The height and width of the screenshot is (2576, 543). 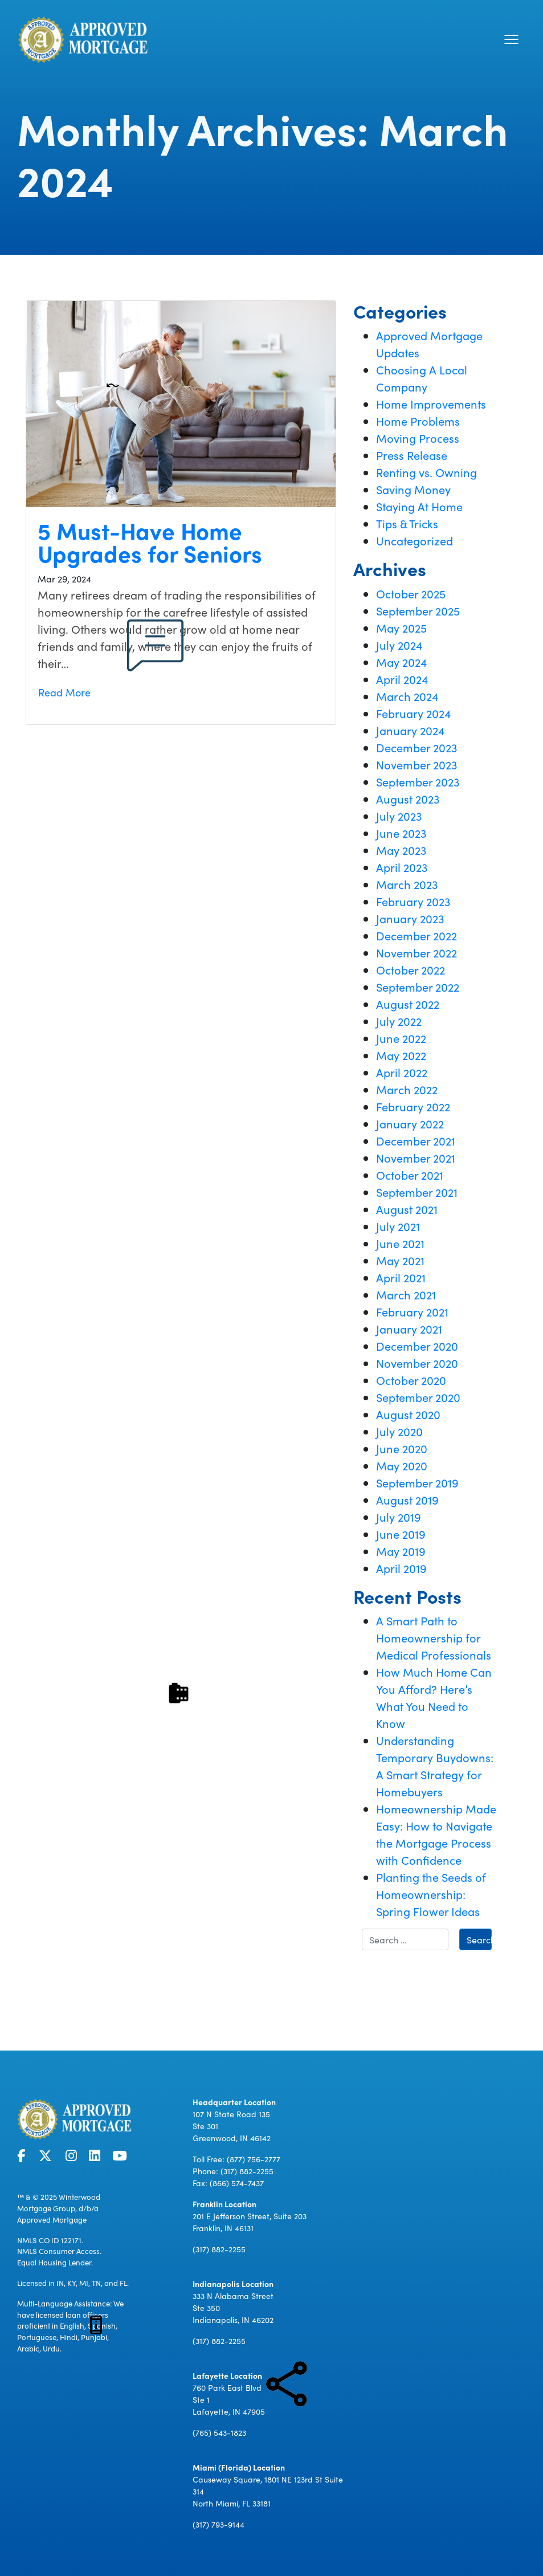 What do you see at coordinates (287, 2384) in the screenshot?
I see `share content with others` at bounding box center [287, 2384].